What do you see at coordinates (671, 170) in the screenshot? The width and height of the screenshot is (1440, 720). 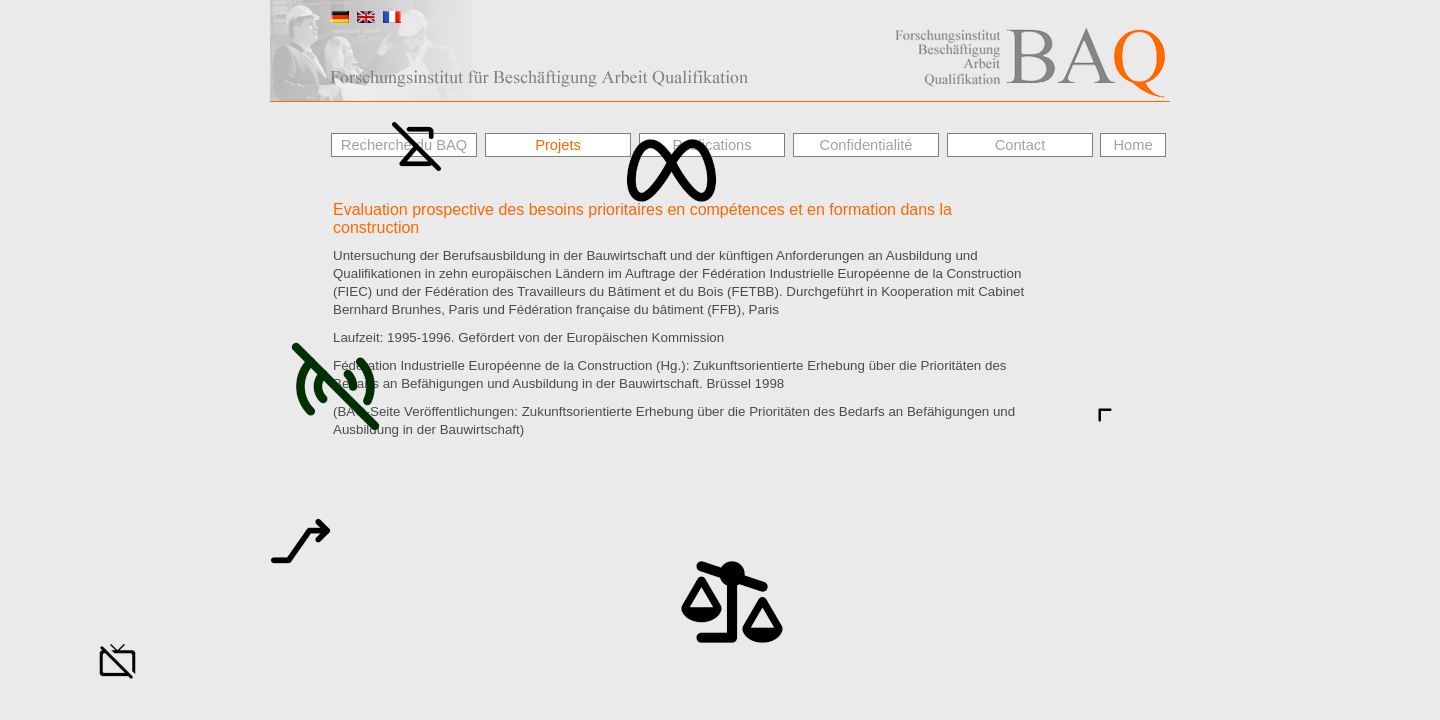 I see `Meta company logo` at bounding box center [671, 170].